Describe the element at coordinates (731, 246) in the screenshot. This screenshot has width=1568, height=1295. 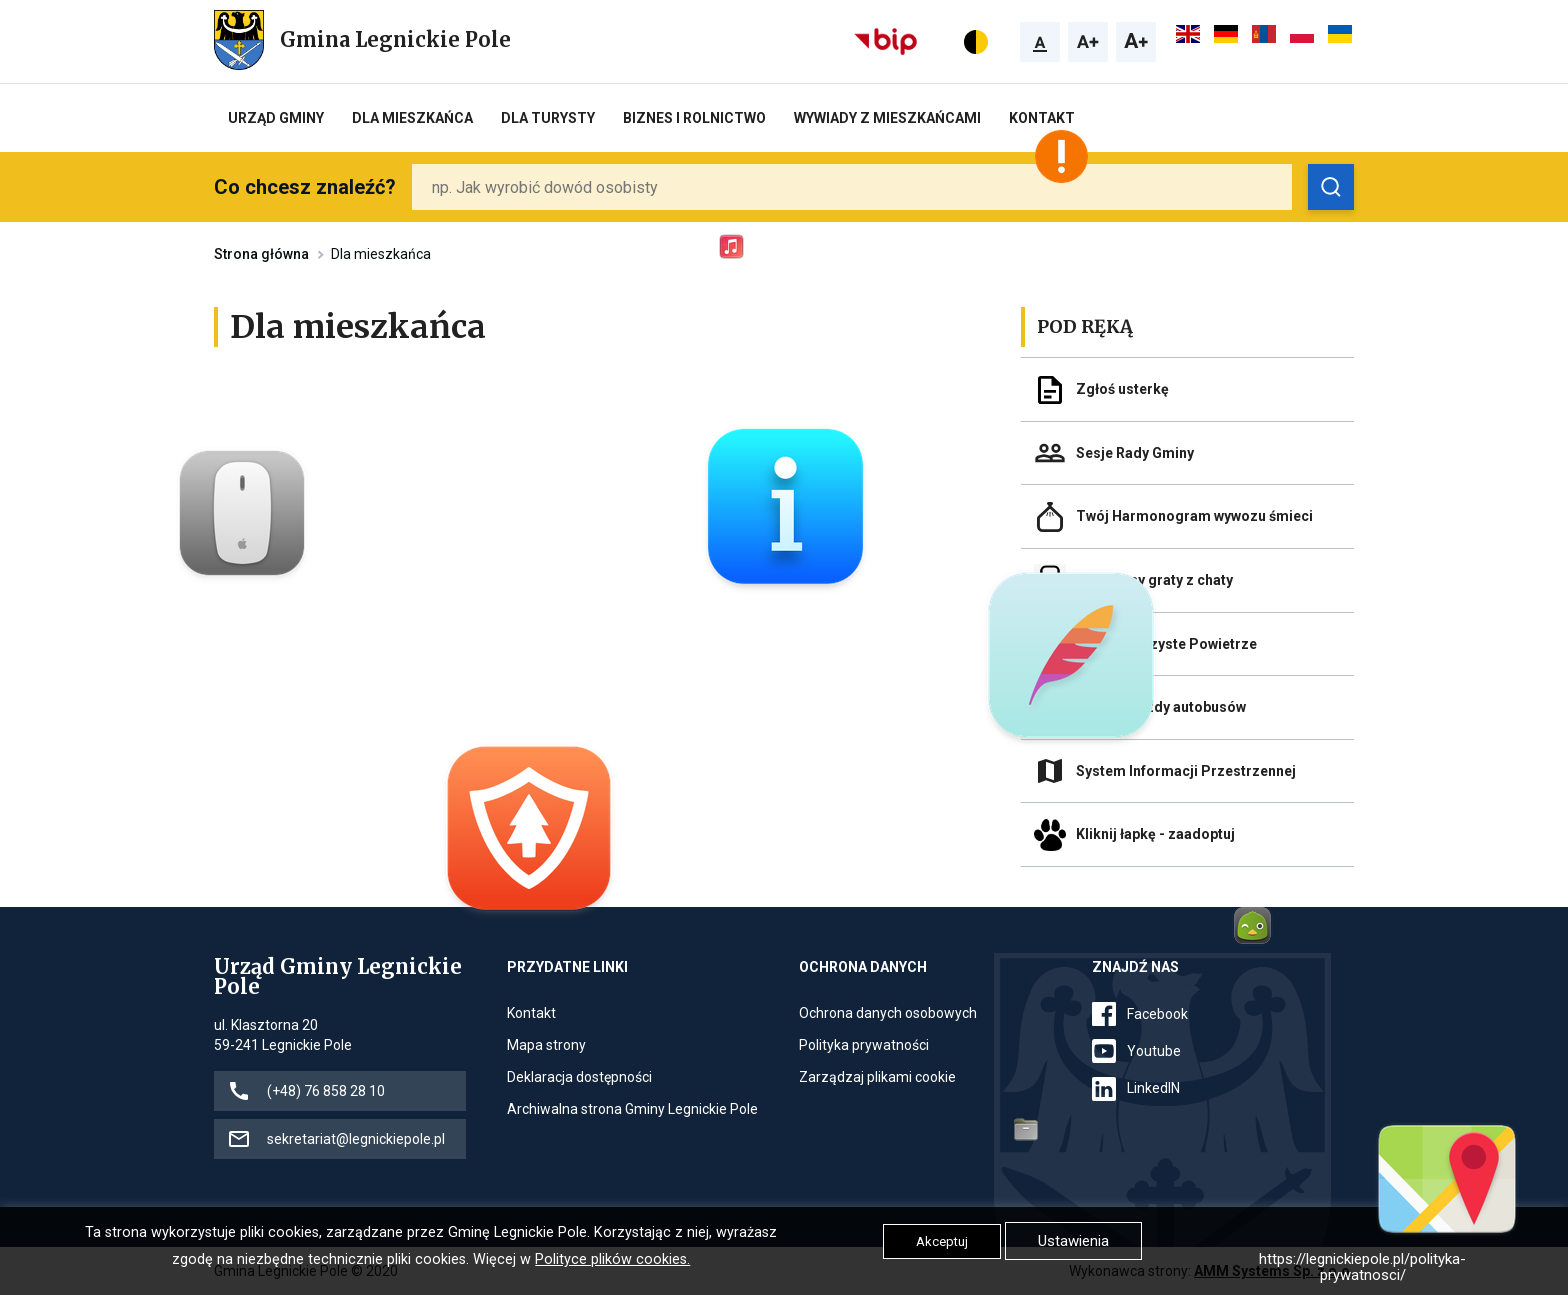
I see `open the music app` at that location.